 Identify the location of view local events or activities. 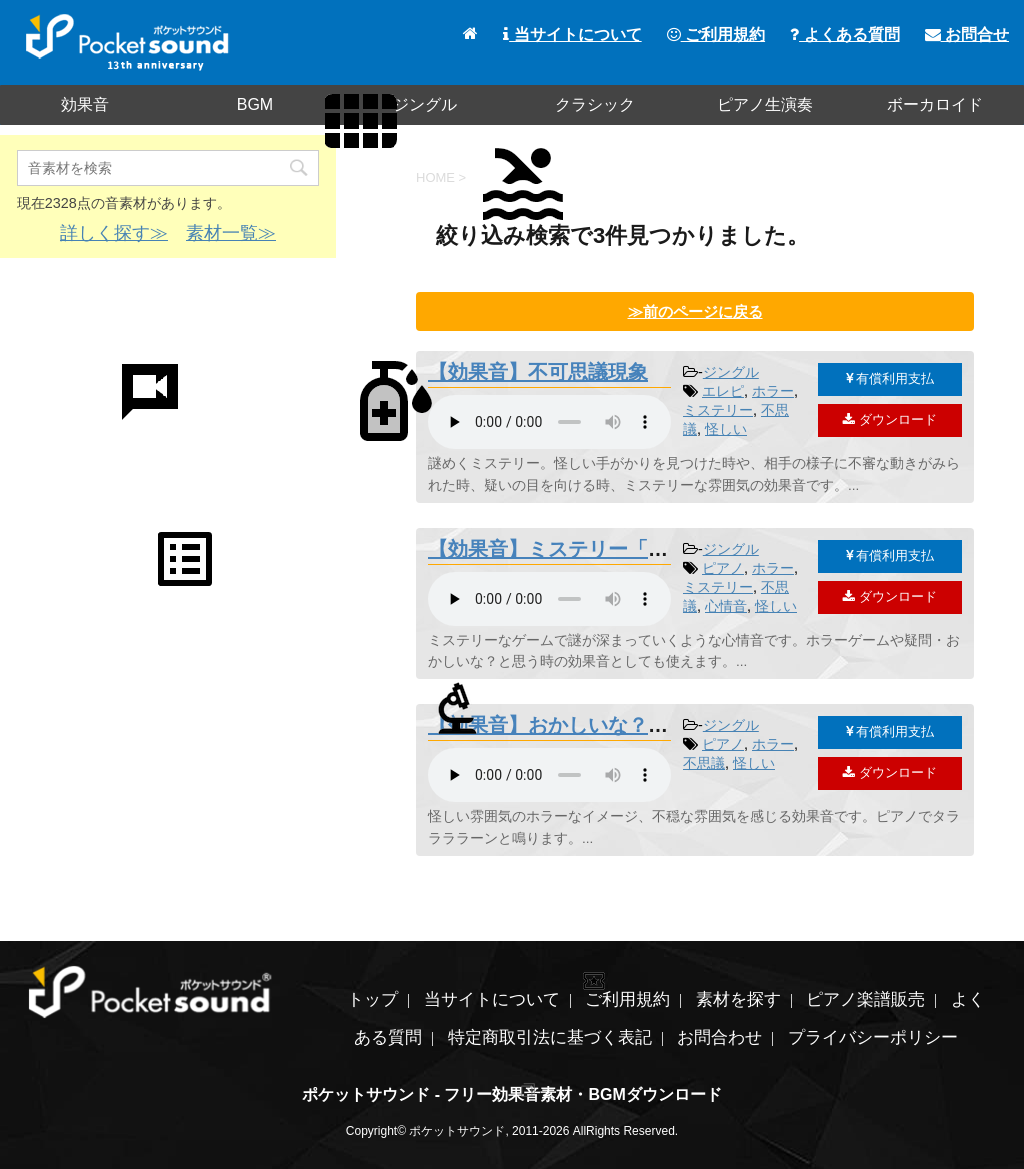
(594, 981).